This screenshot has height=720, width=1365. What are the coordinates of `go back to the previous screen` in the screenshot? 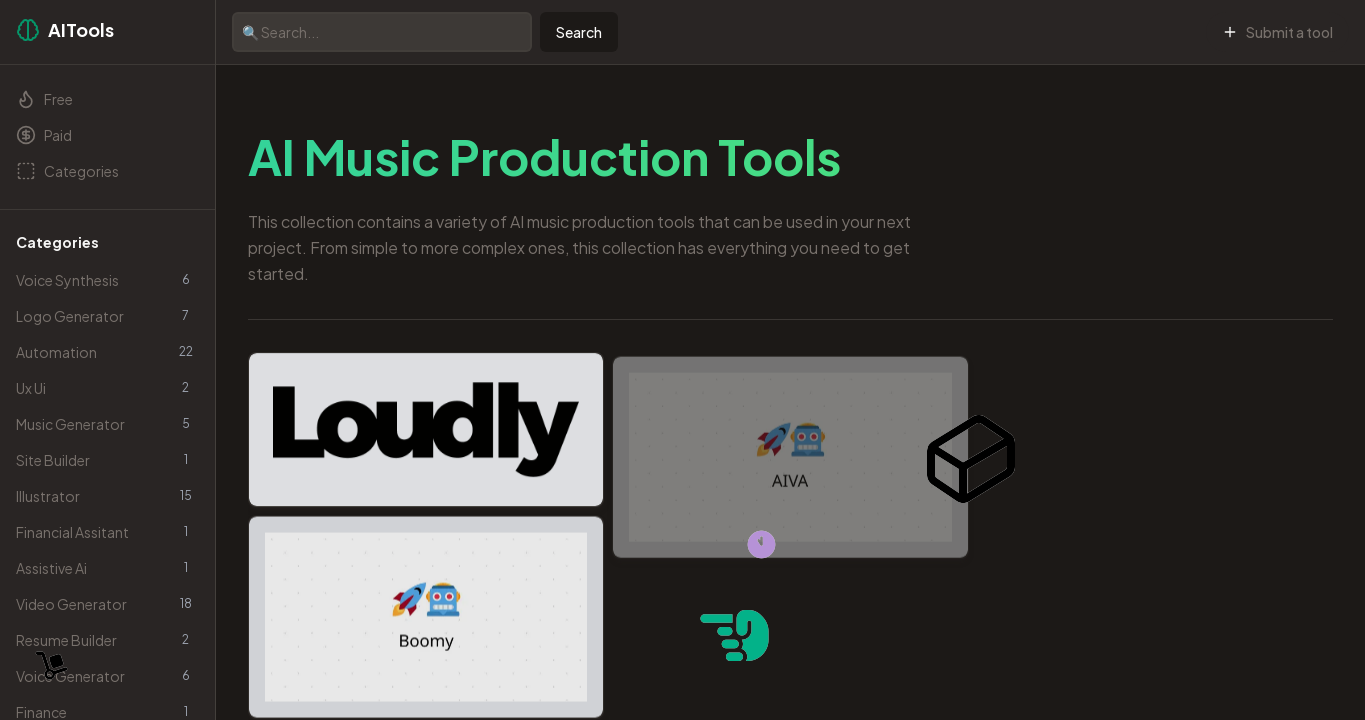 It's located at (734, 635).